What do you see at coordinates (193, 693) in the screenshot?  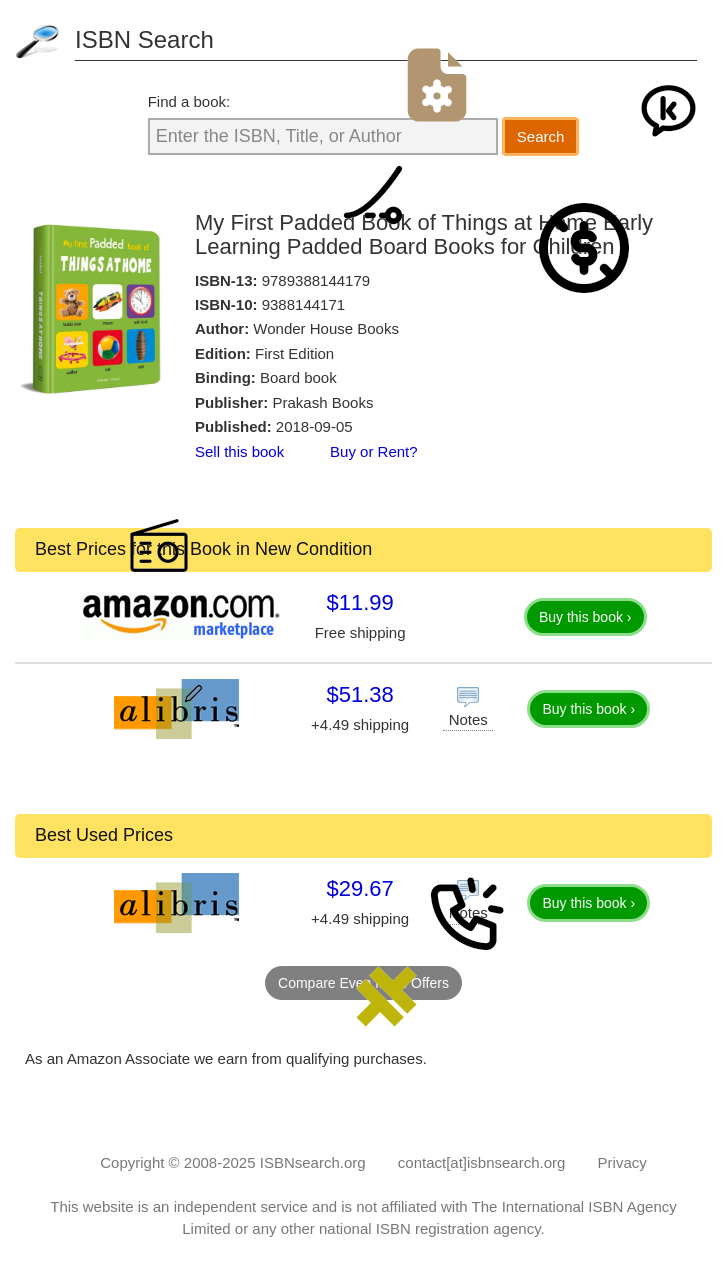 I see `edit or modify content` at bounding box center [193, 693].